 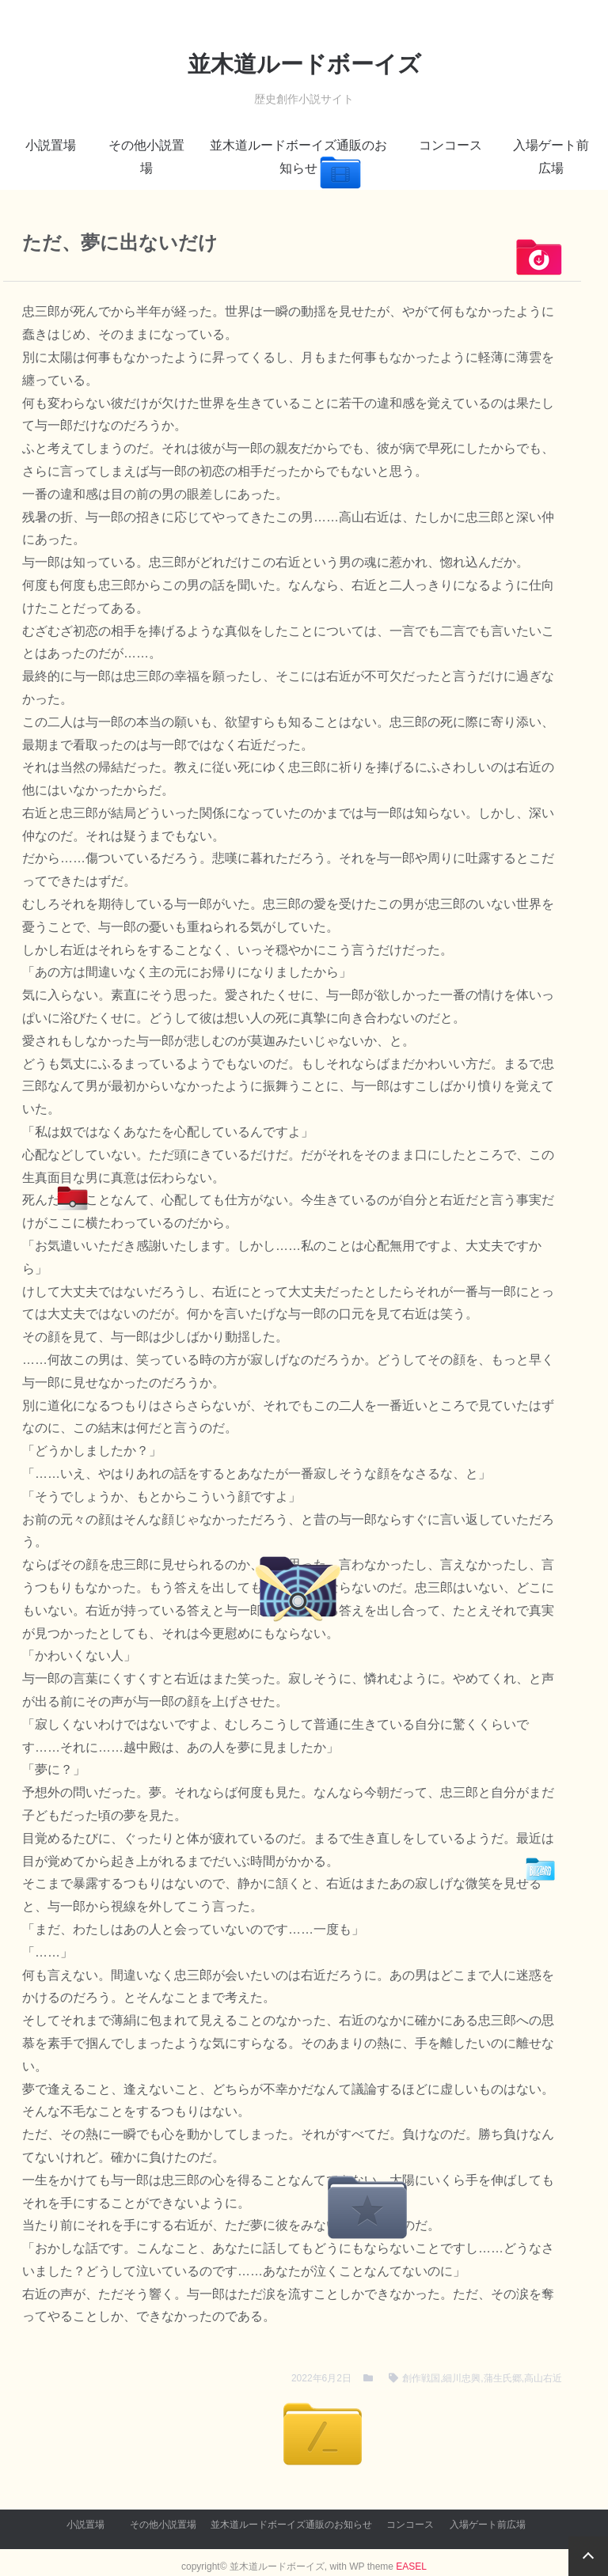 What do you see at coordinates (340, 172) in the screenshot?
I see `open your videos folder` at bounding box center [340, 172].